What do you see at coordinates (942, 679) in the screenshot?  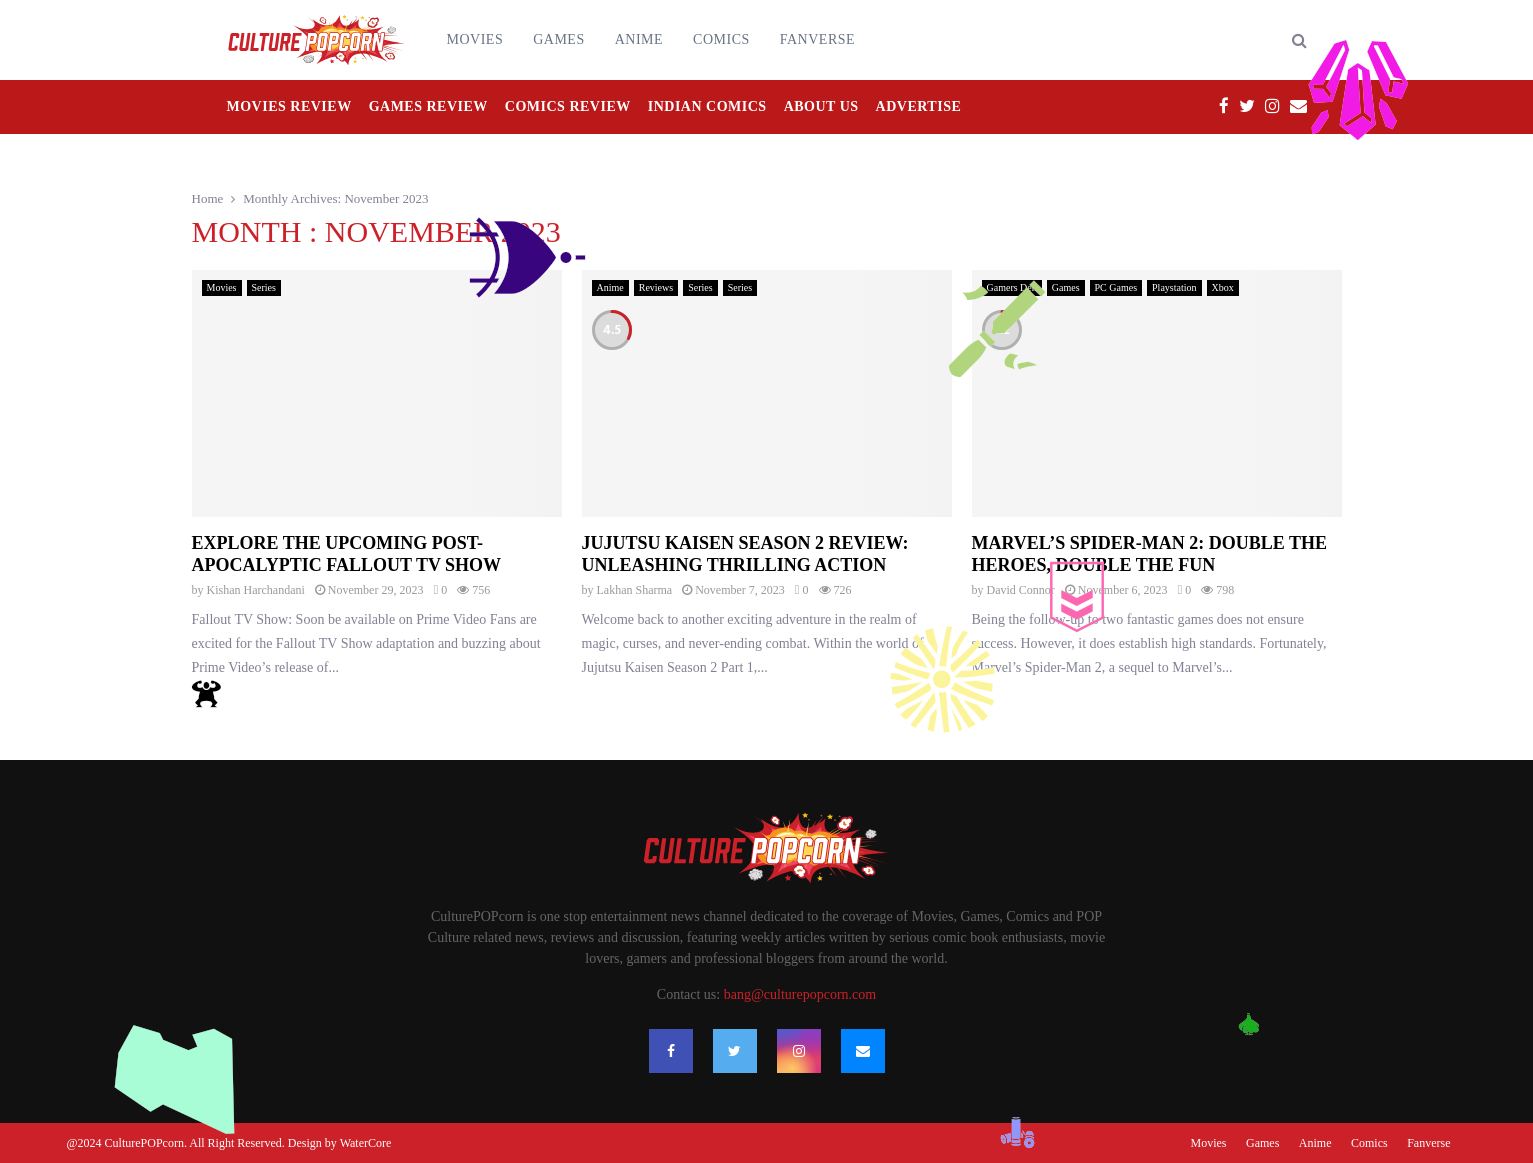 I see `dandelion flower icon for nature or garden-themed game elements` at bounding box center [942, 679].